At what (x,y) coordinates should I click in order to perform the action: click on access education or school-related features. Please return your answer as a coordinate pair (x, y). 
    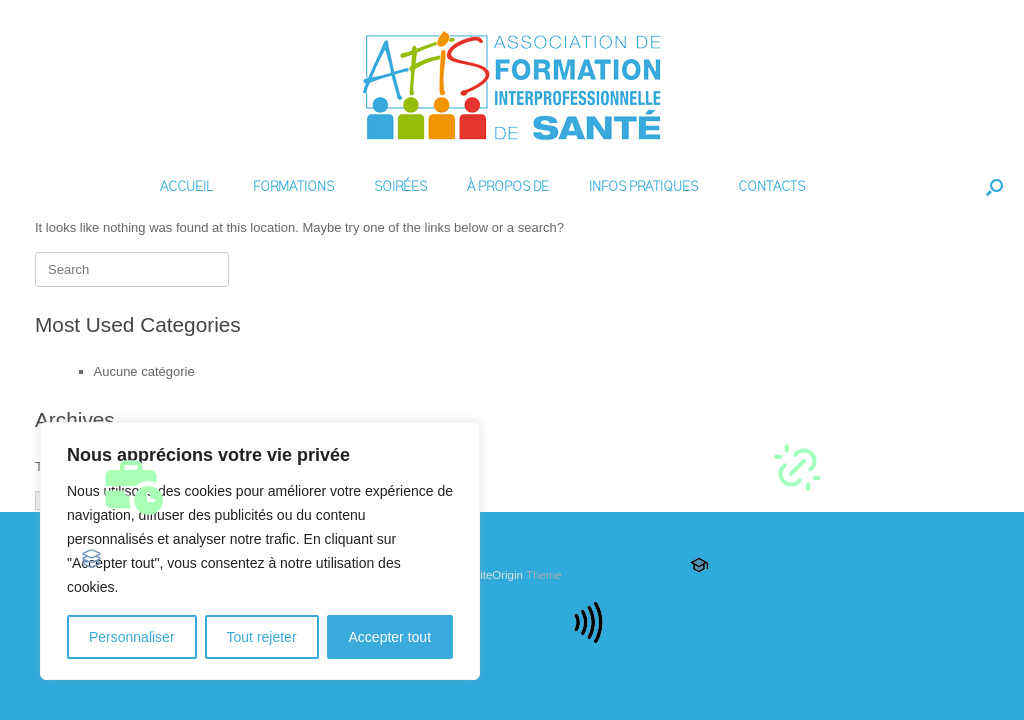
    Looking at the image, I should click on (699, 565).